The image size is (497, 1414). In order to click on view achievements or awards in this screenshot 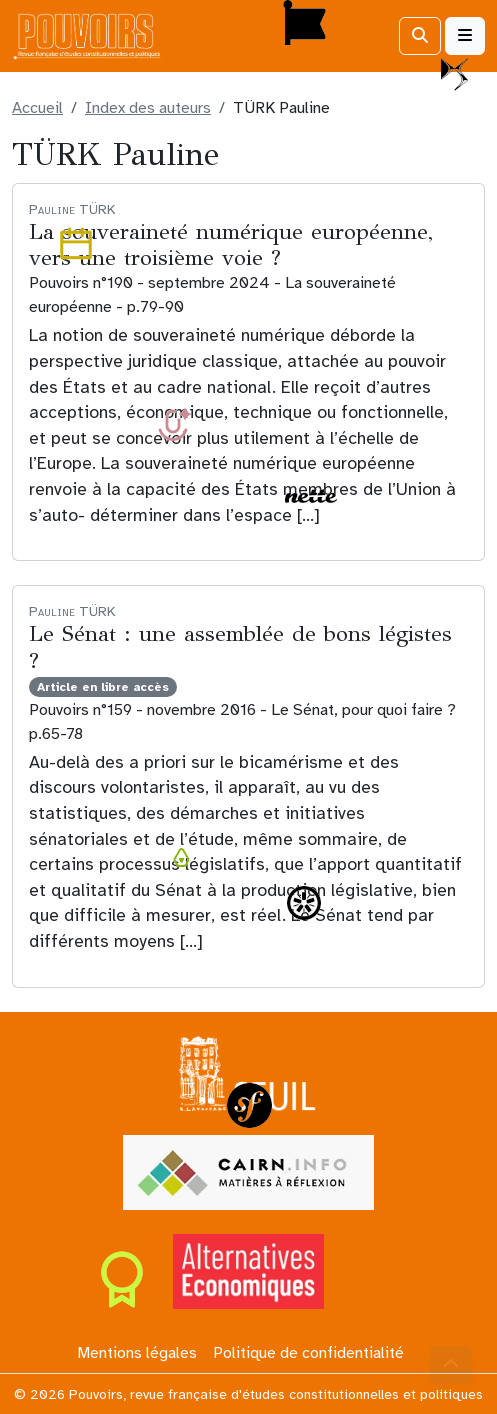, I will do `click(122, 1280)`.